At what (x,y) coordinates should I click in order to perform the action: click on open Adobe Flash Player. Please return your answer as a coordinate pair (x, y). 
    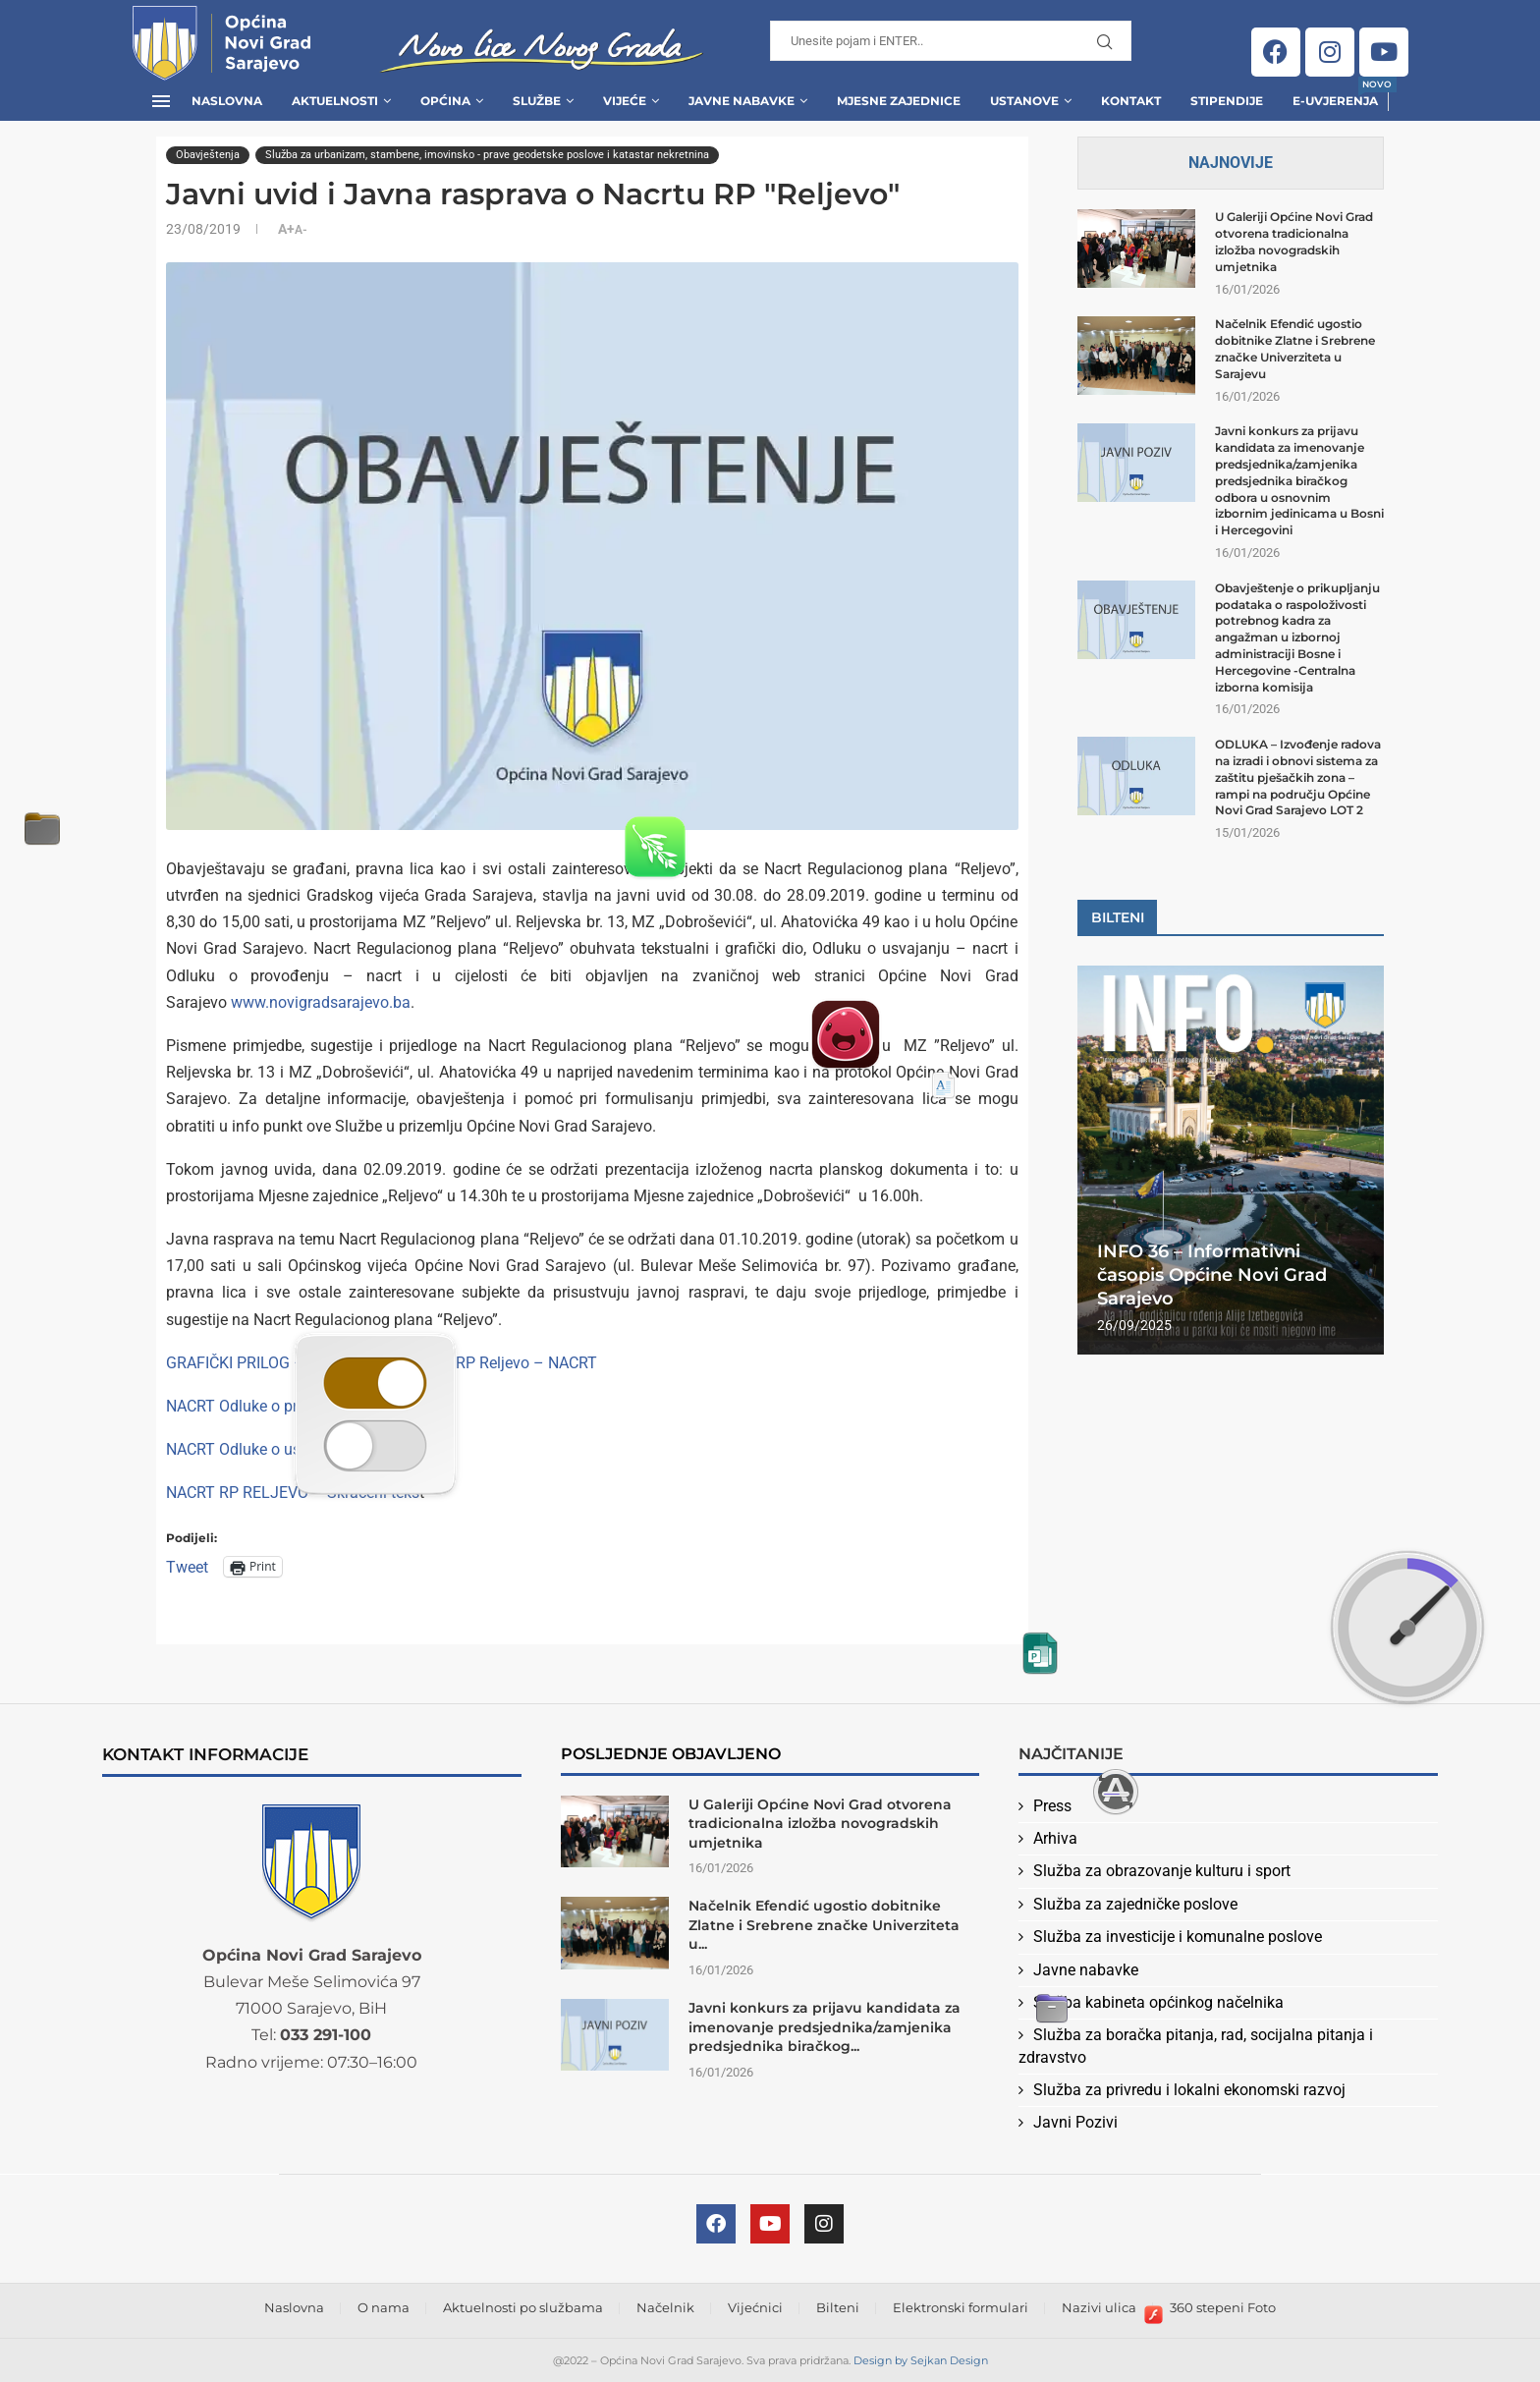
    Looking at the image, I should click on (1153, 2314).